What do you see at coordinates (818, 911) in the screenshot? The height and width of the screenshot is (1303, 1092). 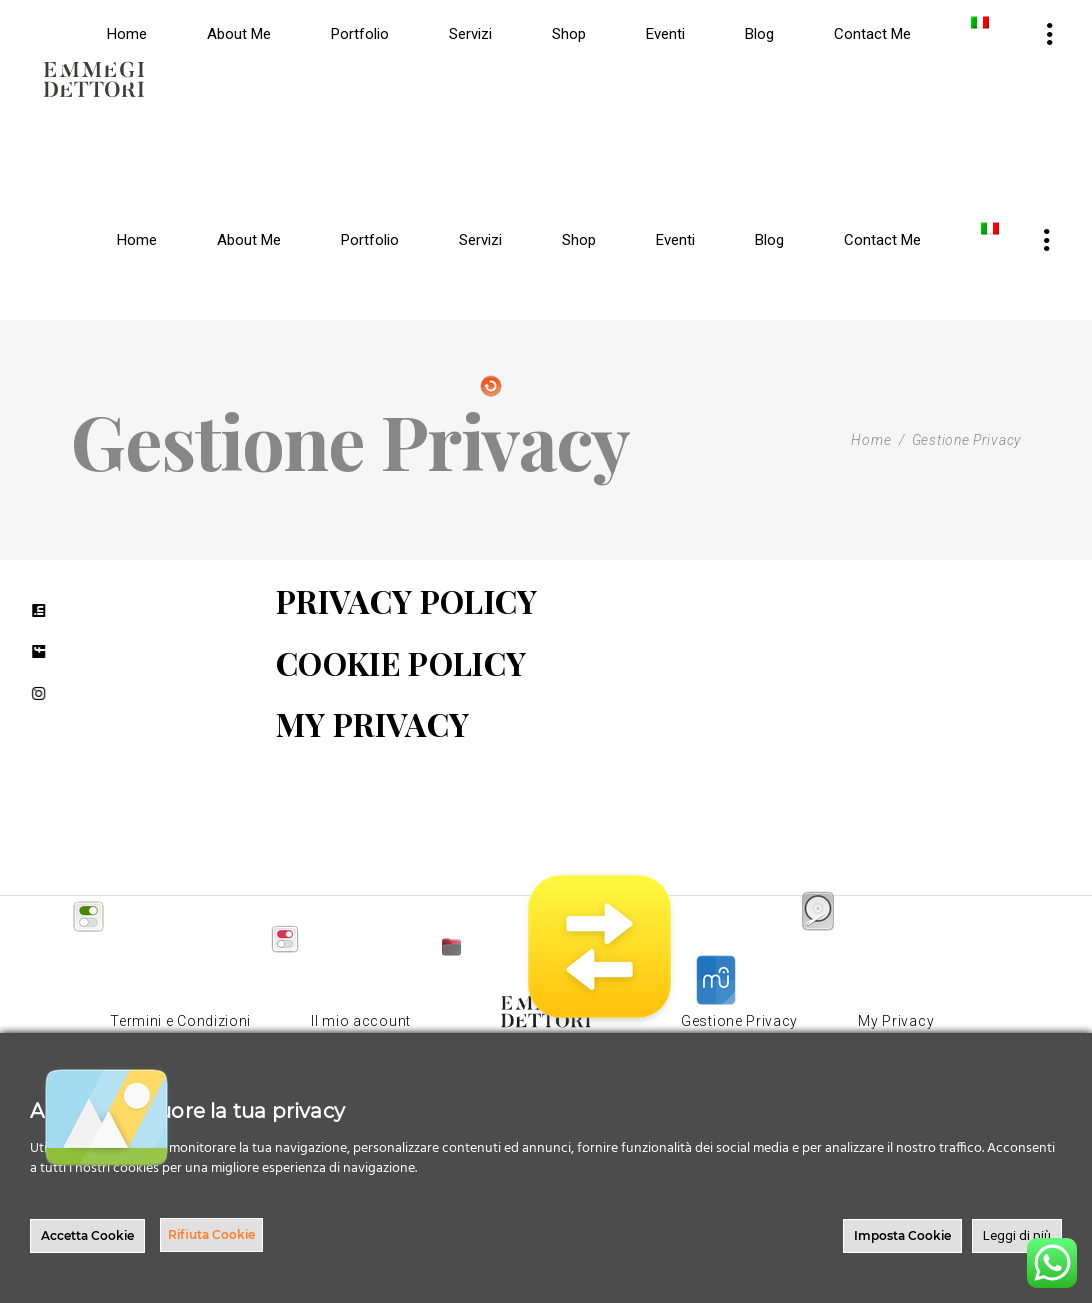 I see `open disk management utility` at bounding box center [818, 911].